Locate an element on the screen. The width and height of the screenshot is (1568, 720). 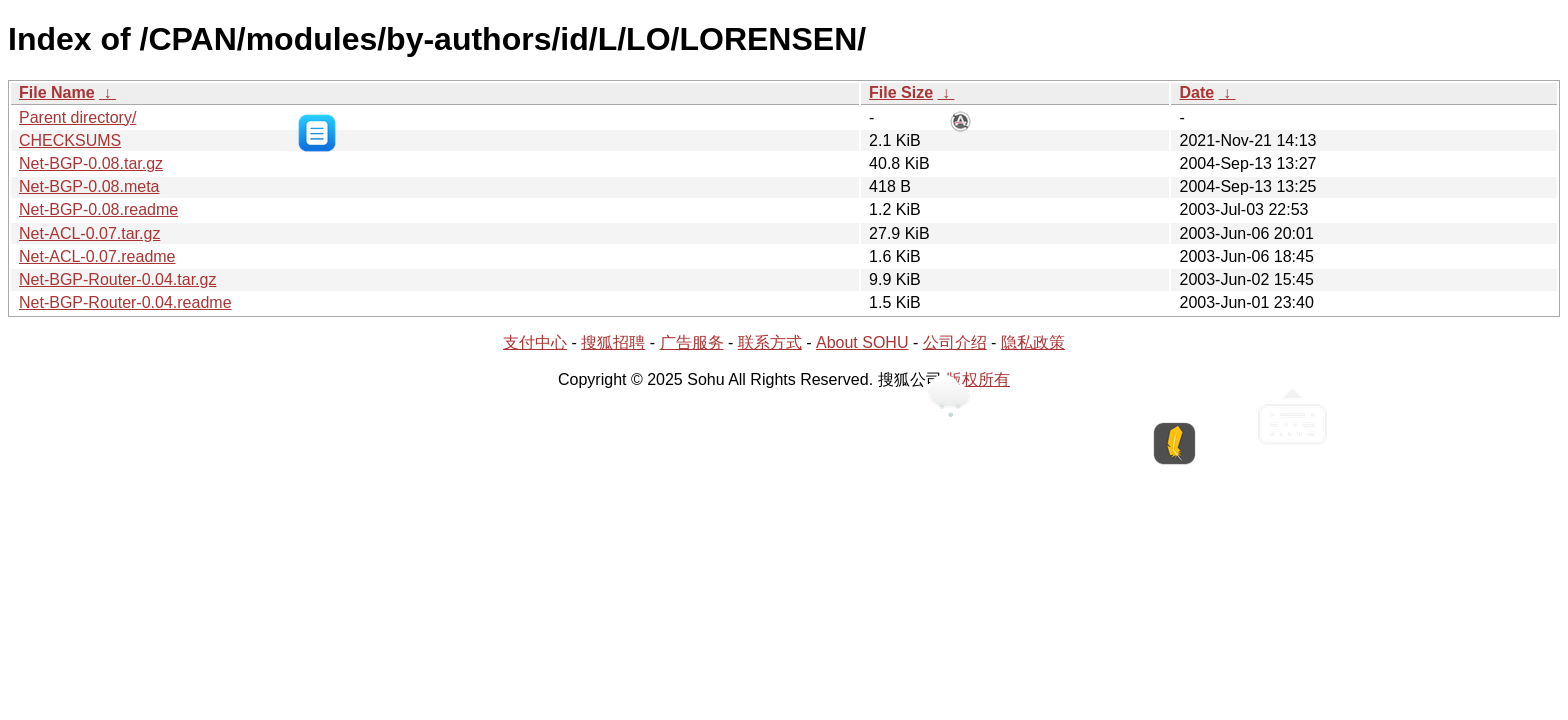
launch linux lite application is located at coordinates (1174, 443).